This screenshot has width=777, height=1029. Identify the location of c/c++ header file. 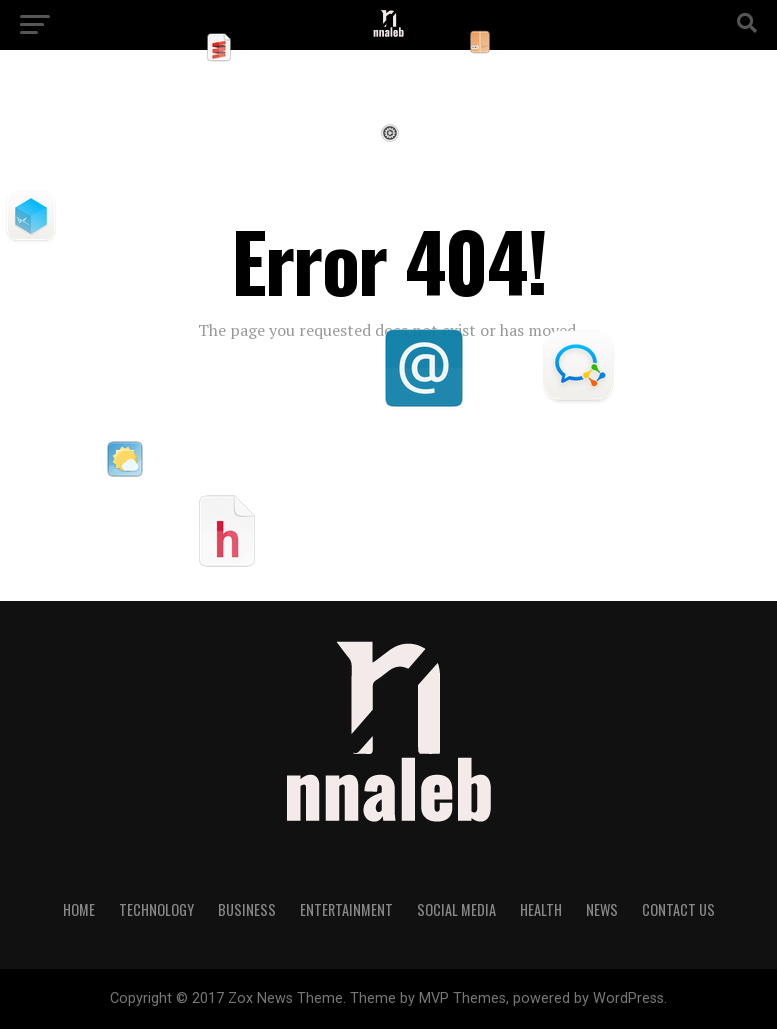
(227, 531).